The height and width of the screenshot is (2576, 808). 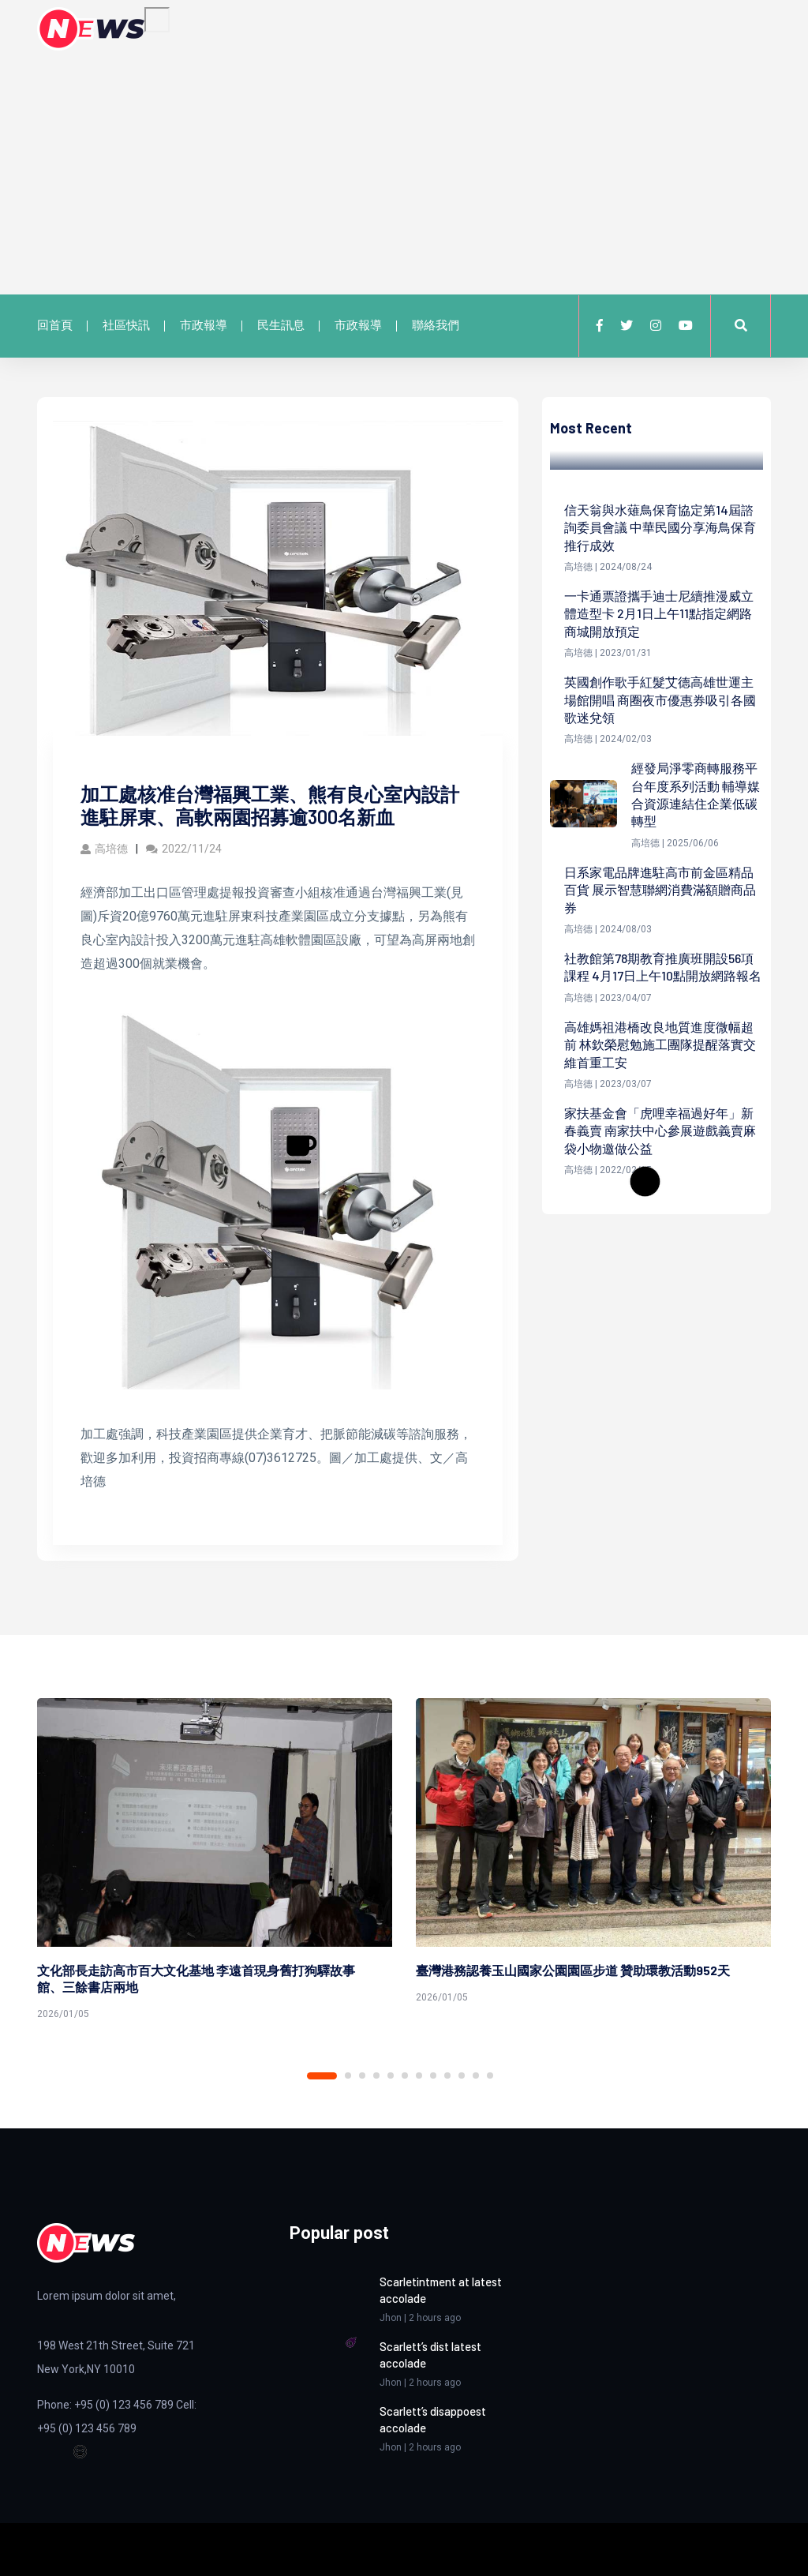 What do you see at coordinates (645, 1181) in the screenshot?
I see `indicates recording in progress` at bounding box center [645, 1181].